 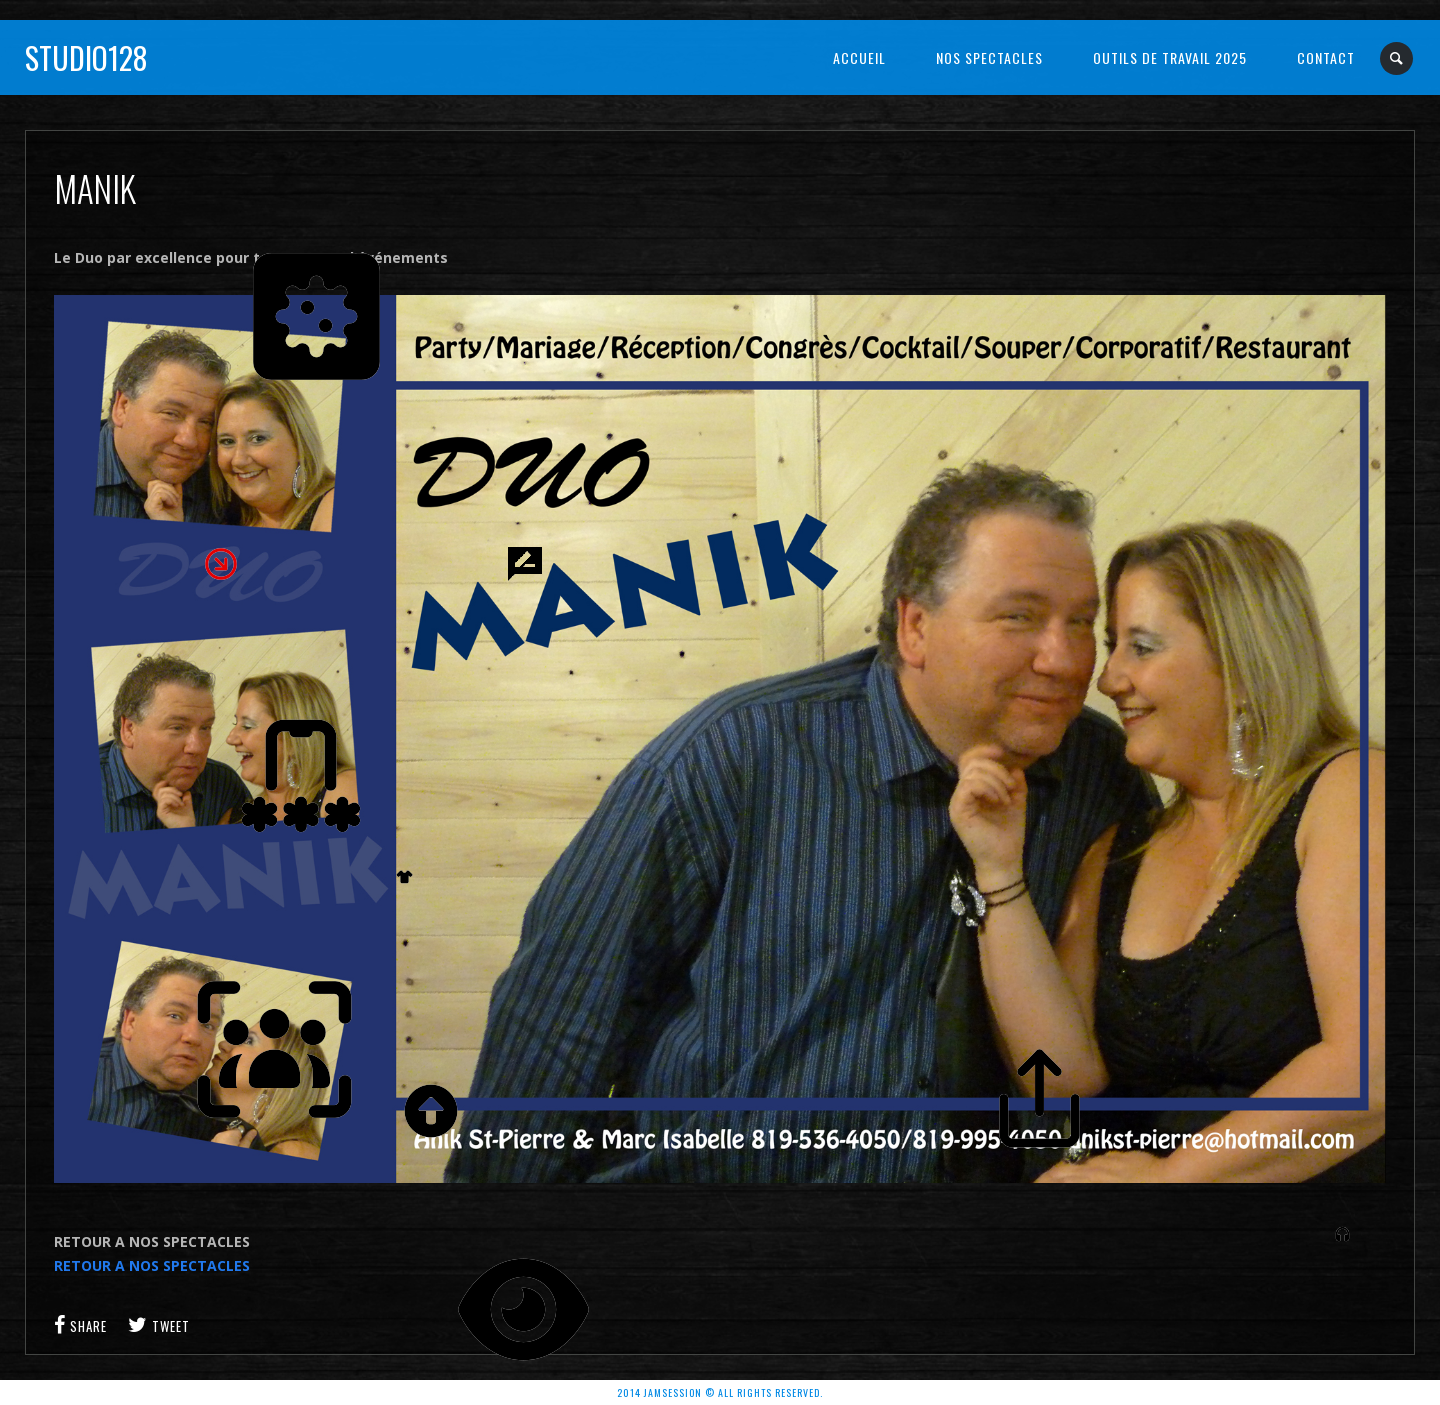 What do you see at coordinates (525, 564) in the screenshot?
I see `write a review or rating` at bounding box center [525, 564].